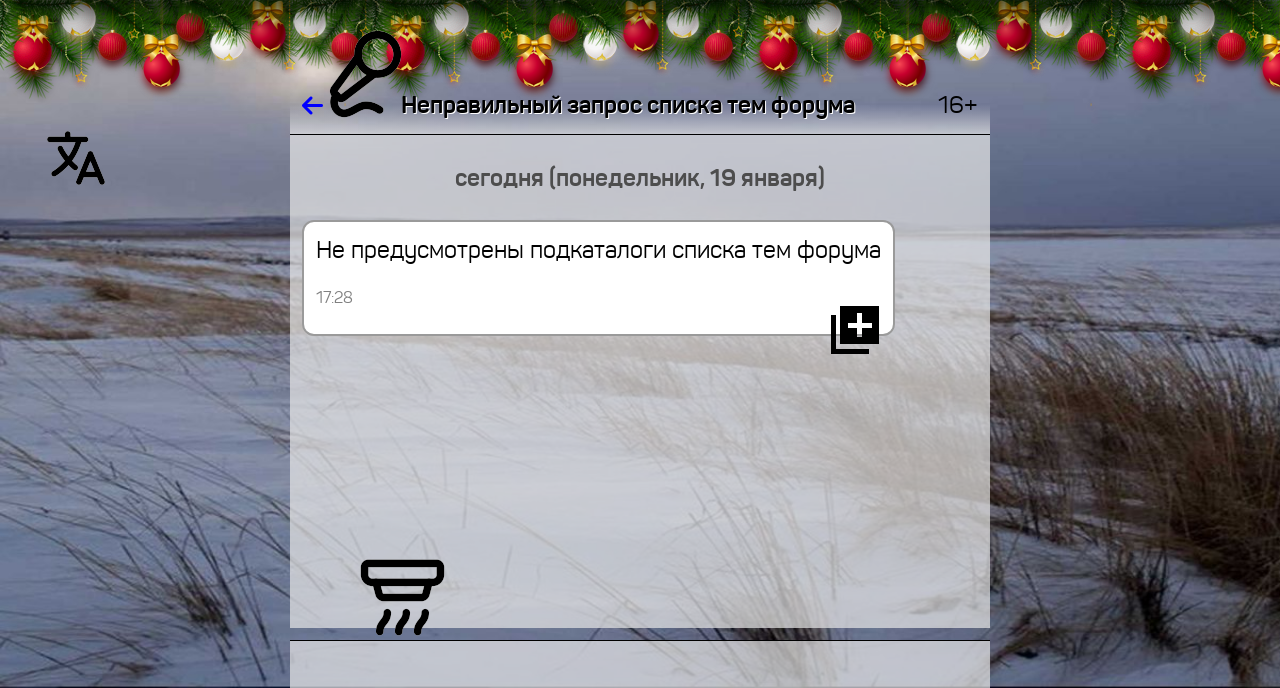 The width and height of the screenshot is (1280, 688). I want to click on smoke detector alert or notification, so click(402, 597).